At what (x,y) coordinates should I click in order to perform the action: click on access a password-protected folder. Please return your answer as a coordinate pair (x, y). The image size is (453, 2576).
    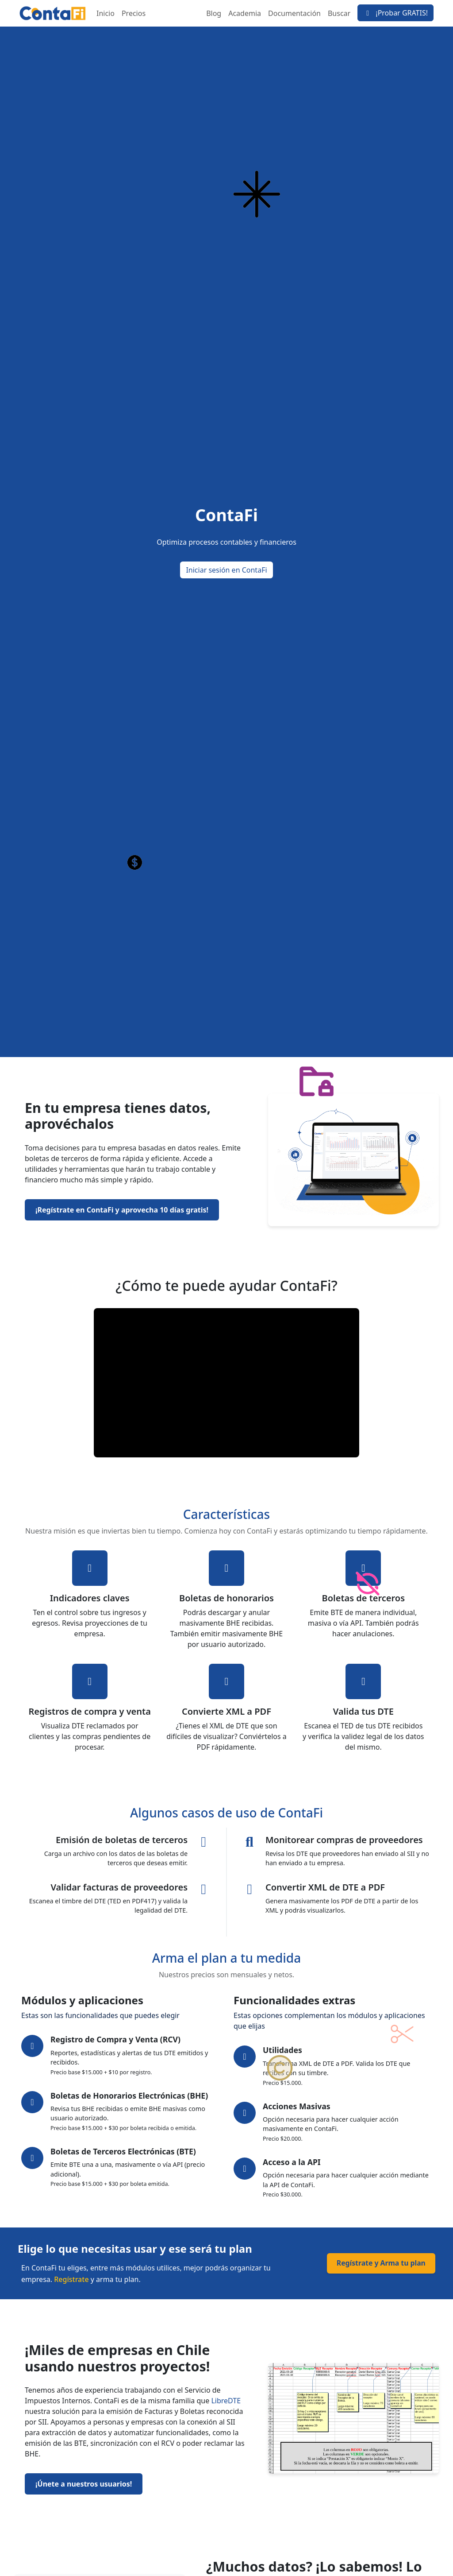
    Looking at the image, I should click on (316, 1081).